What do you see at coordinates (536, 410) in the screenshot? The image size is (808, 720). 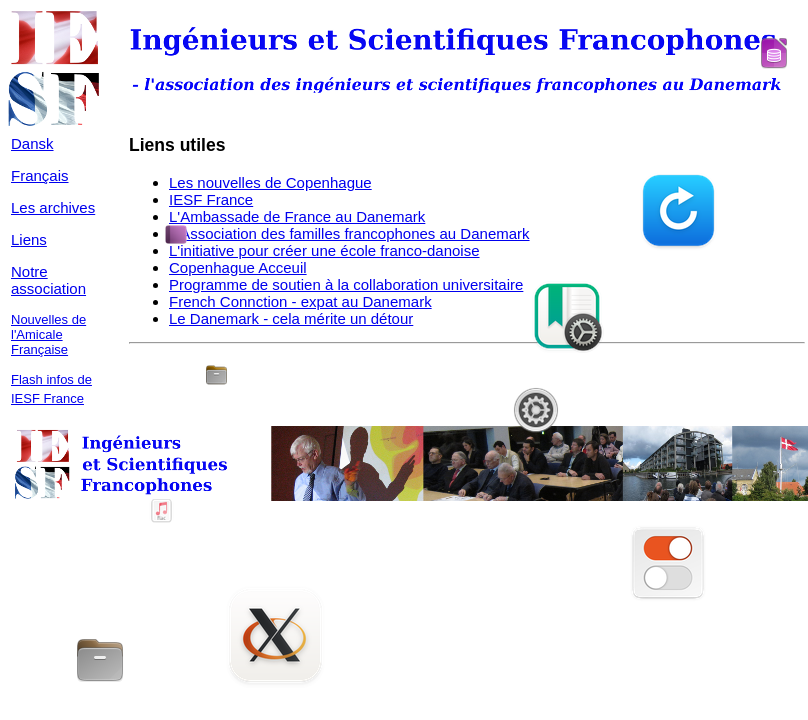 I see `access system or application settings` at bounding box center [536, 410].